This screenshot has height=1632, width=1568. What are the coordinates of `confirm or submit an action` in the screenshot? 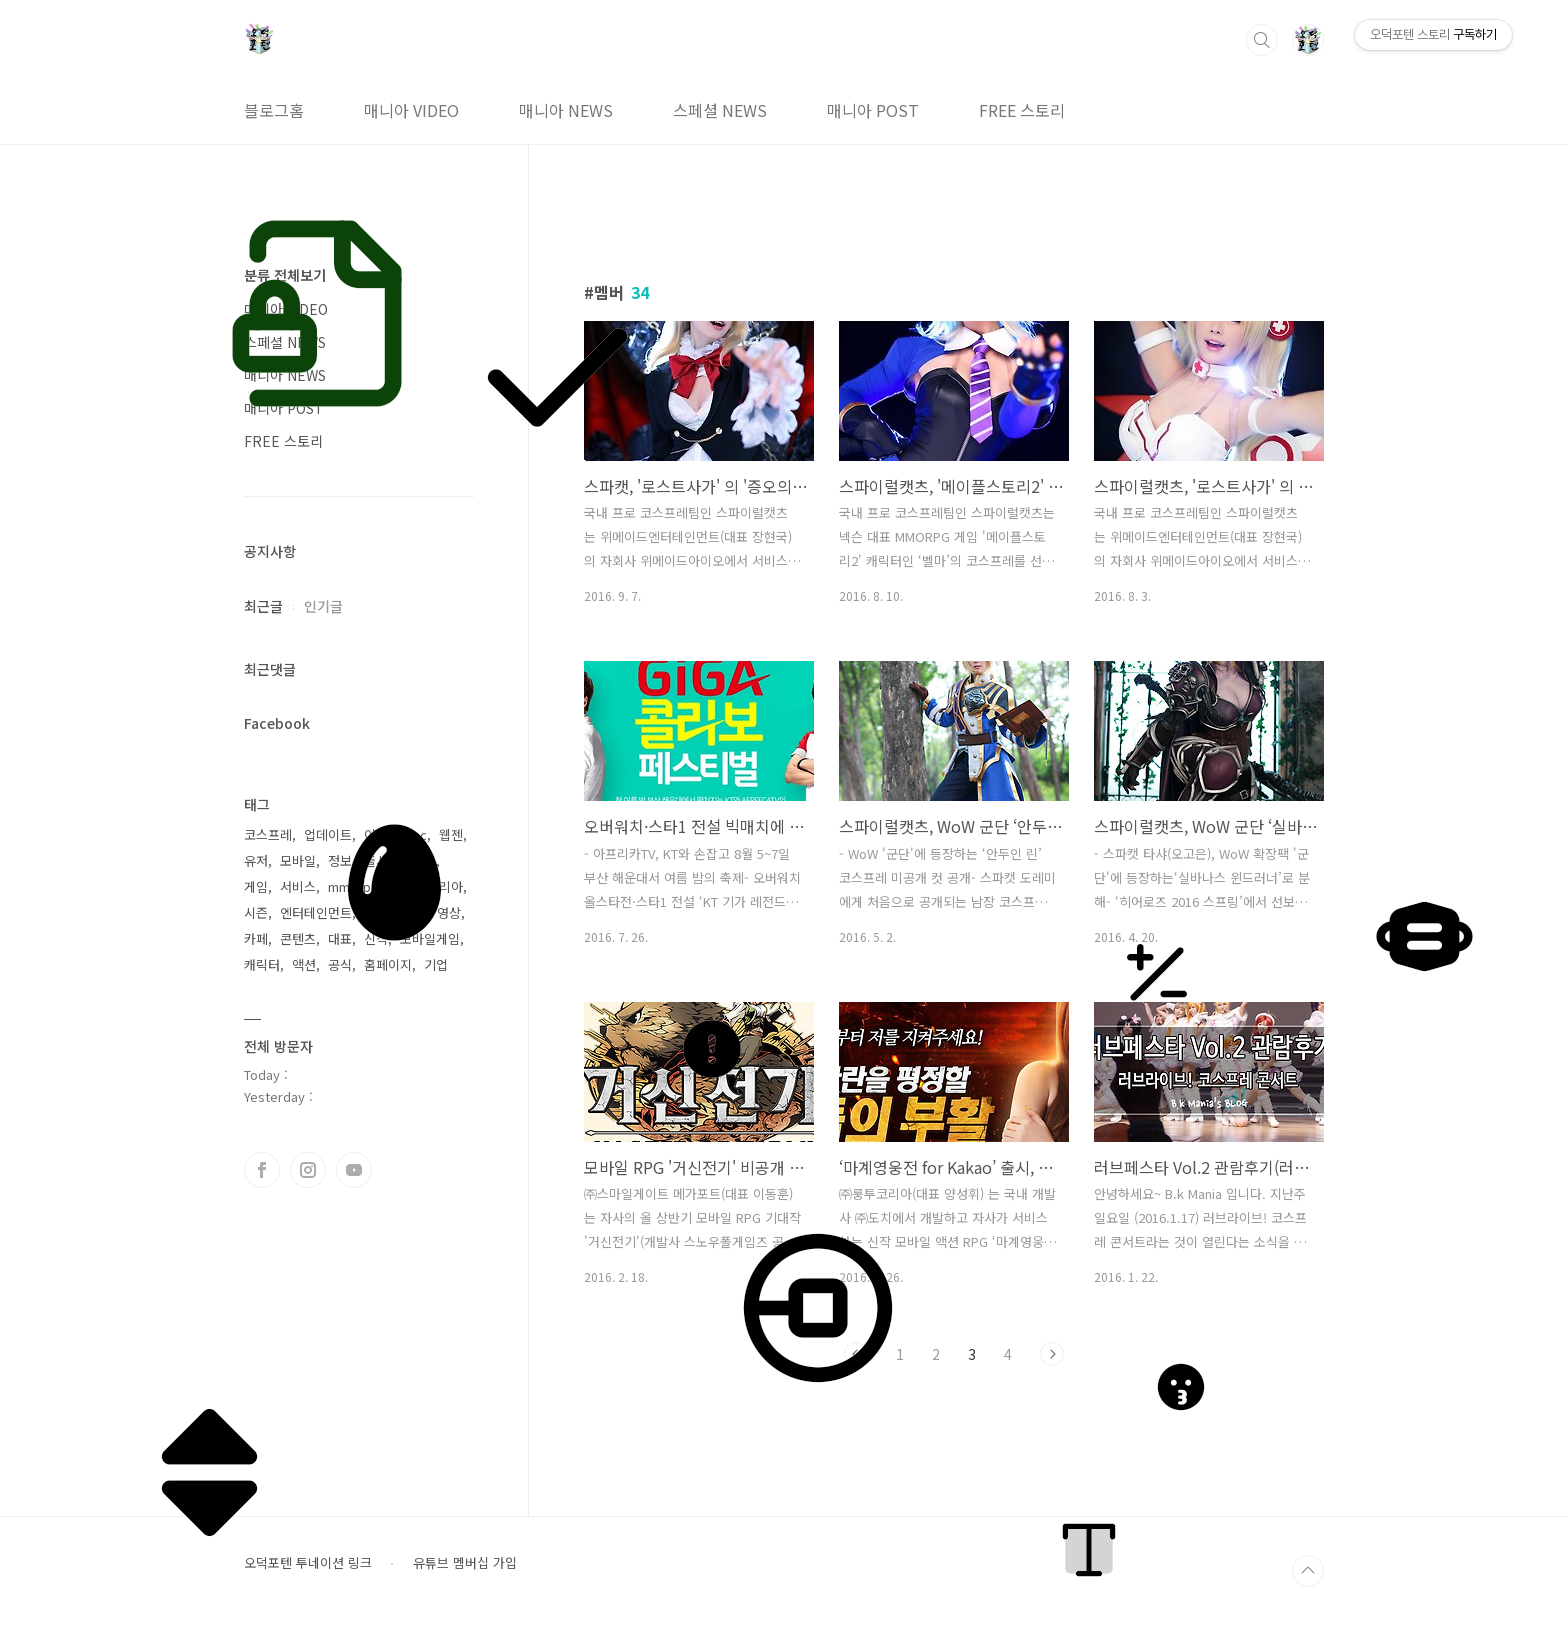 It's located at (553, 377).